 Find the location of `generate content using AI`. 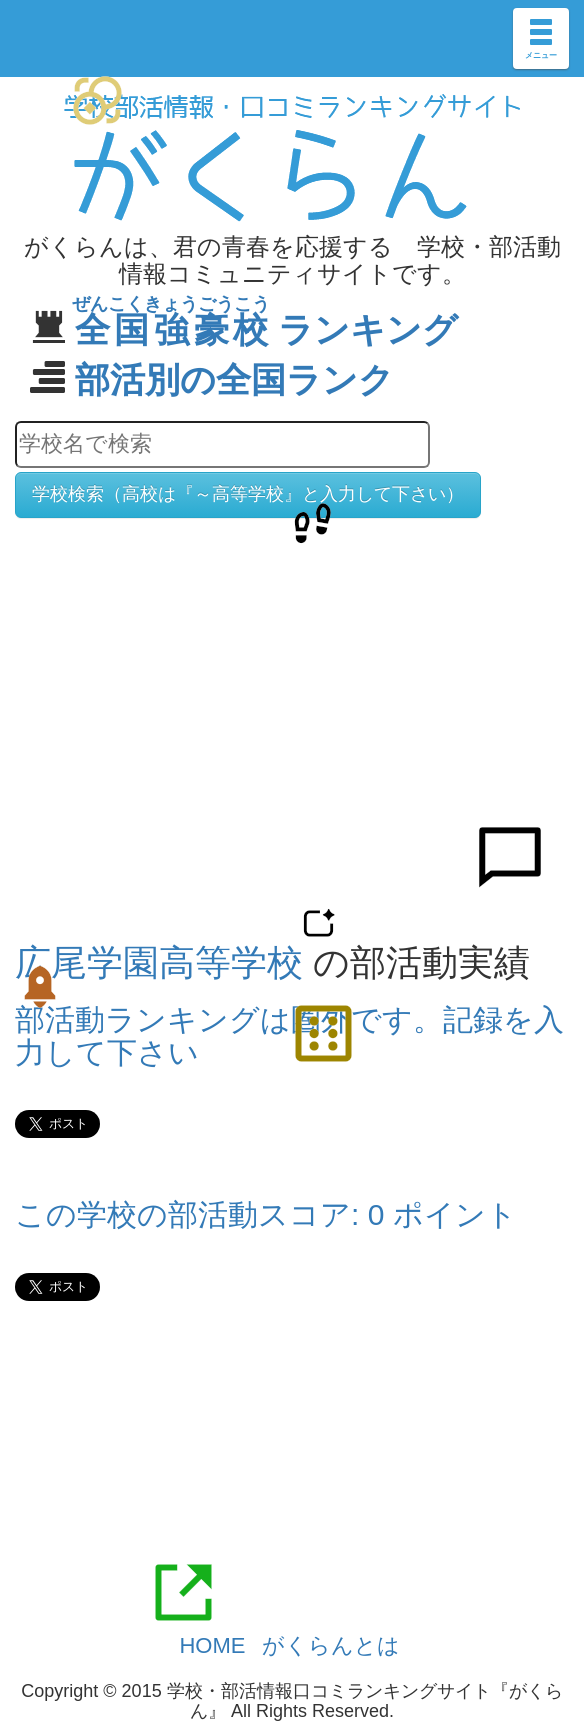

generate content using AI is located at coordinates (318, 923).